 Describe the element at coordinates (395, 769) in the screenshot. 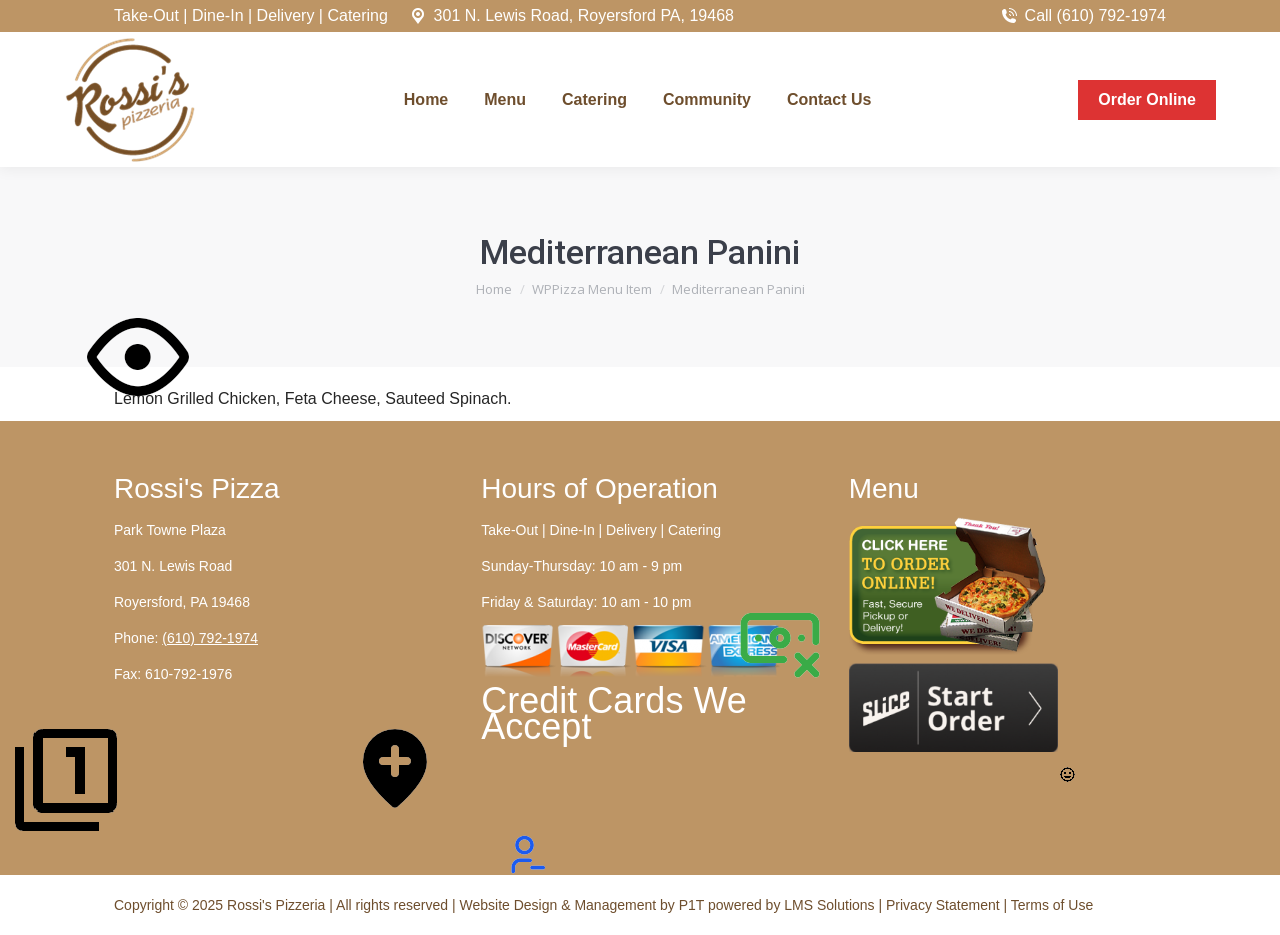

I see `add a new location pin to the map` at that location.